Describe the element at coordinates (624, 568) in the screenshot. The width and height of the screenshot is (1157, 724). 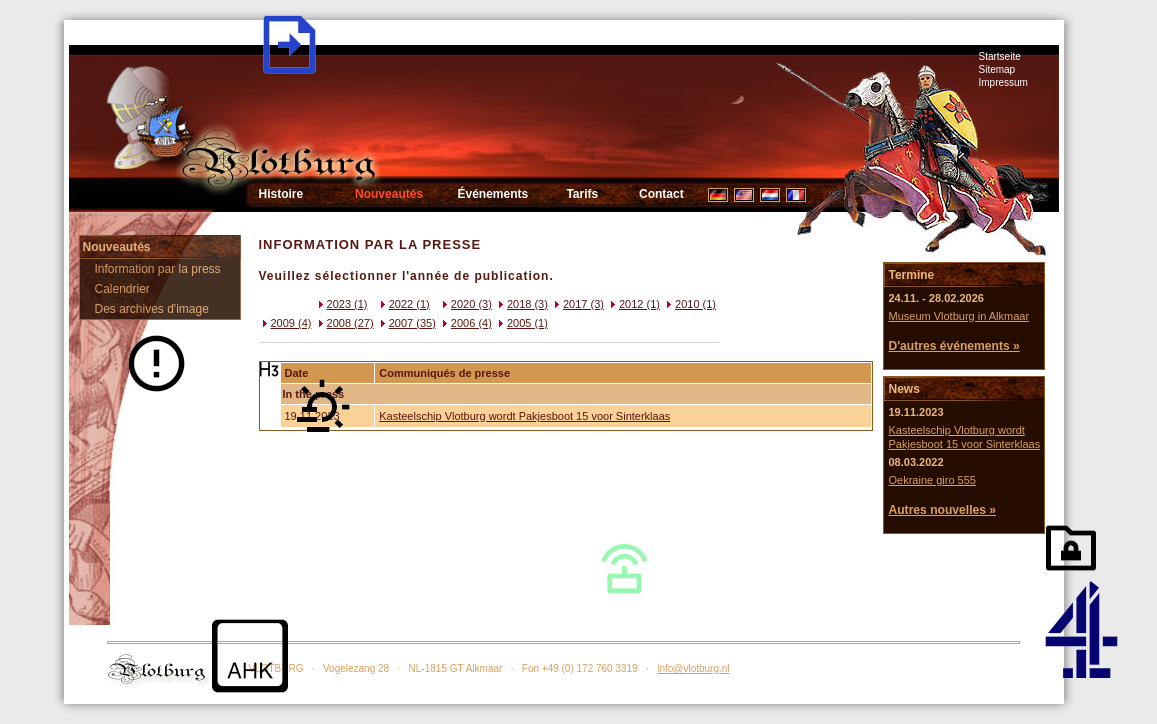
I see `access router or network settings` at that location.